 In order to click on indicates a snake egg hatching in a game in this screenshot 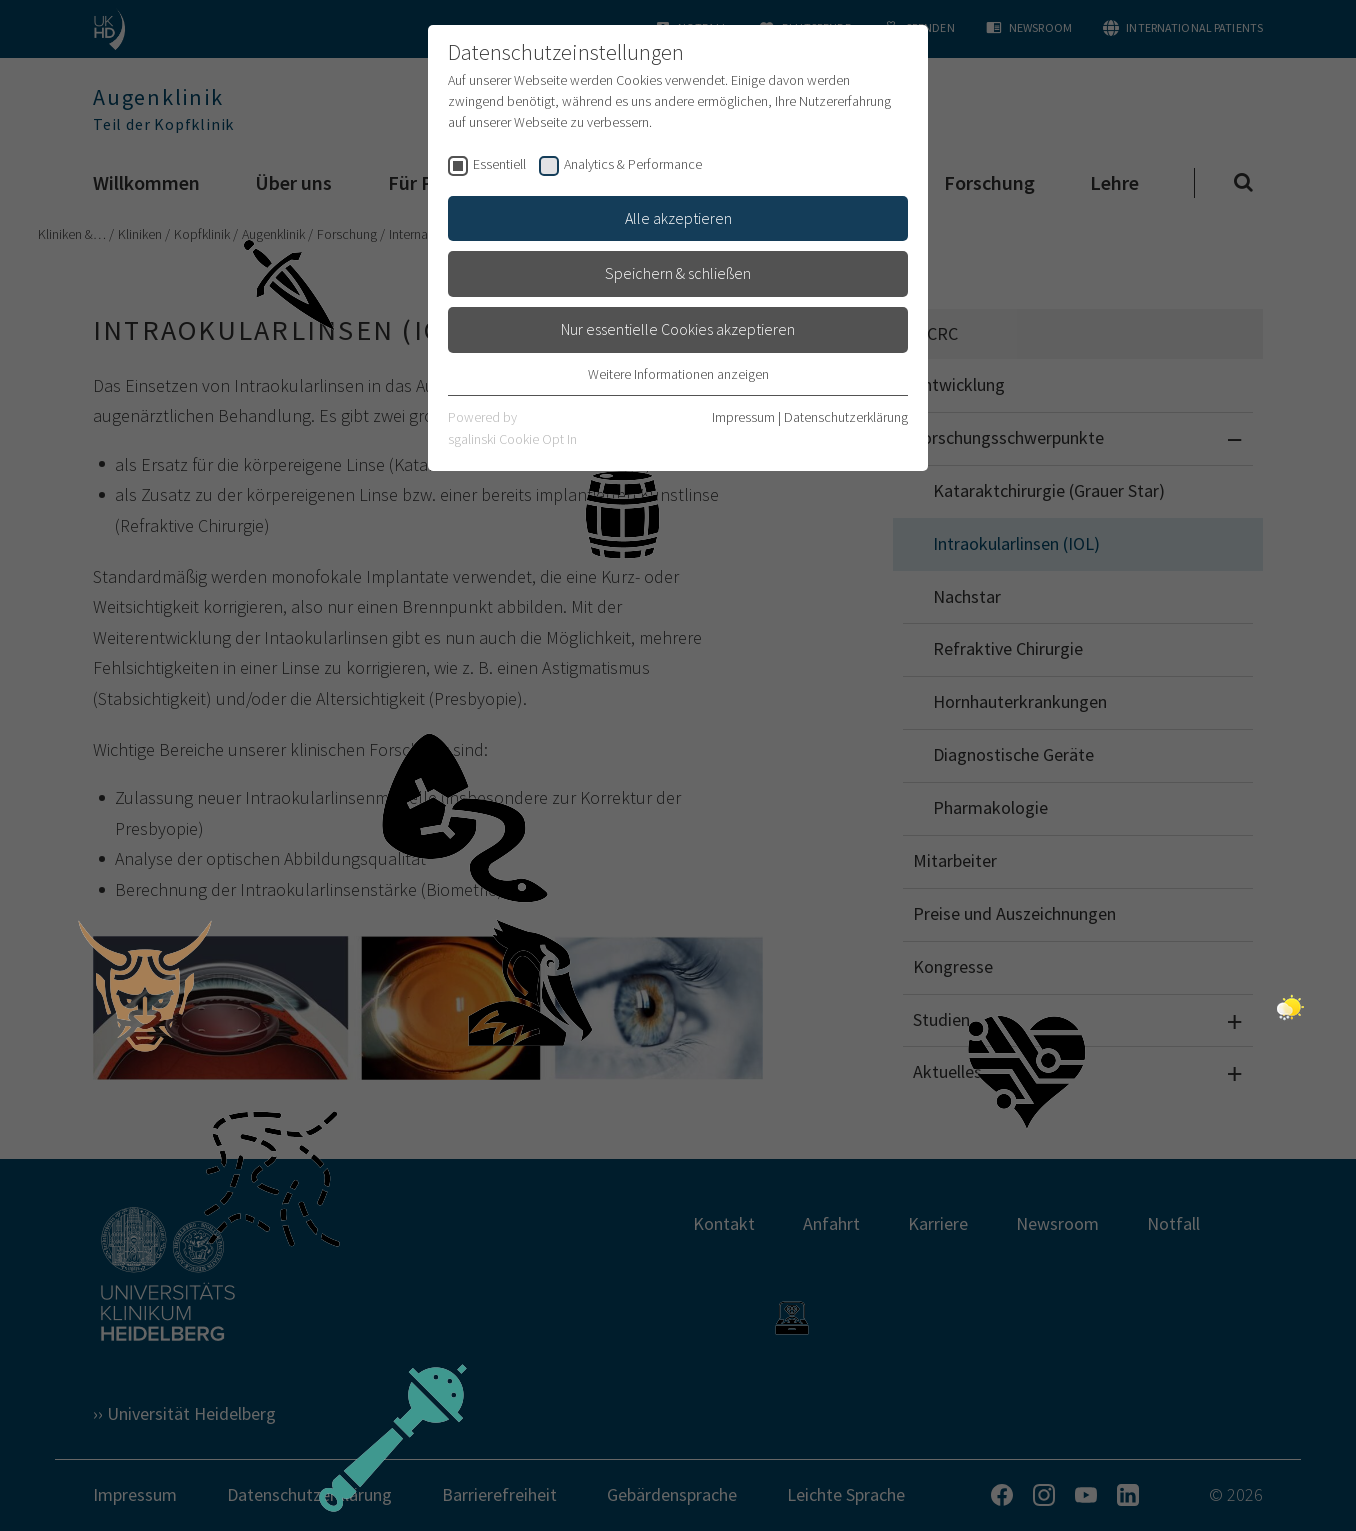, I will do `click(465, 818)`.